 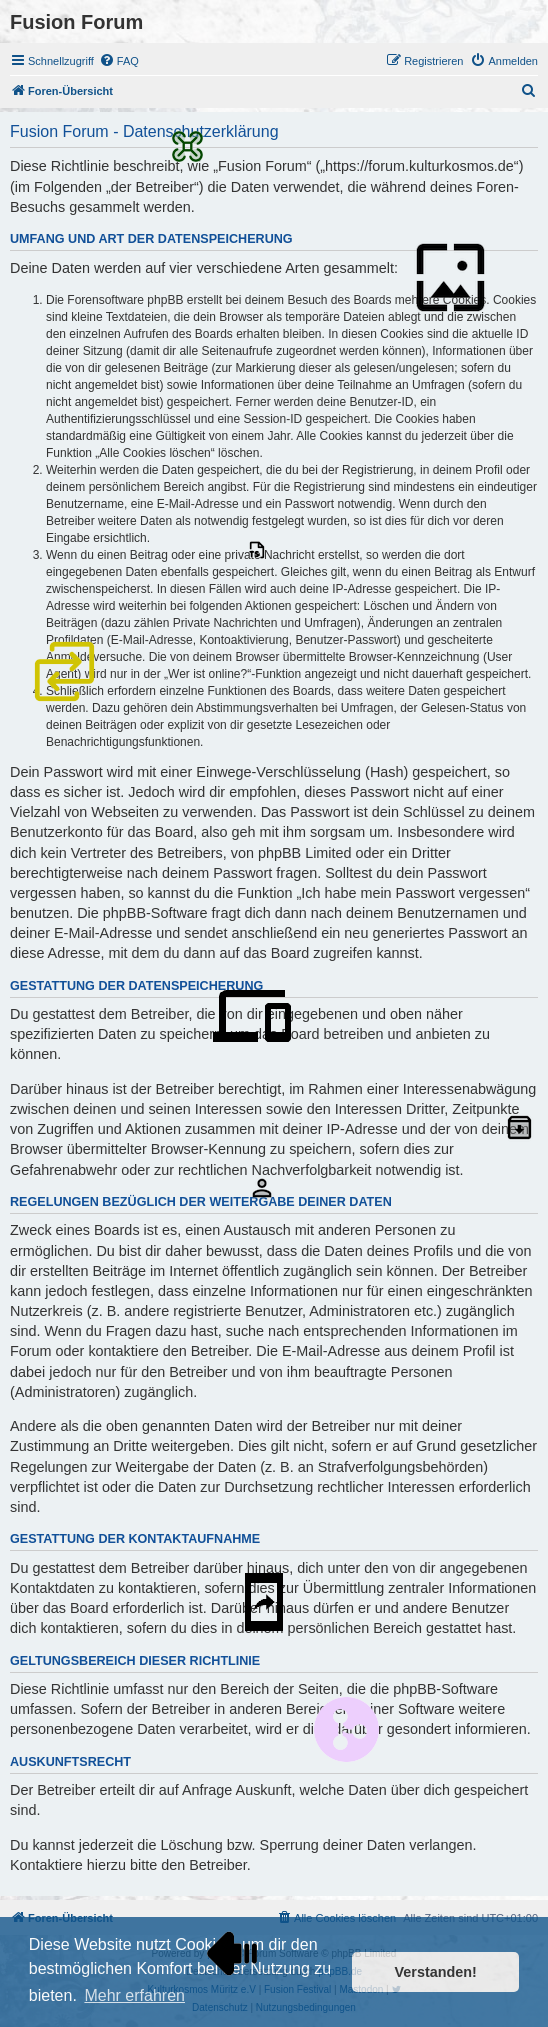 I want to click on a TypeScript file, so click(x=257, y=550).